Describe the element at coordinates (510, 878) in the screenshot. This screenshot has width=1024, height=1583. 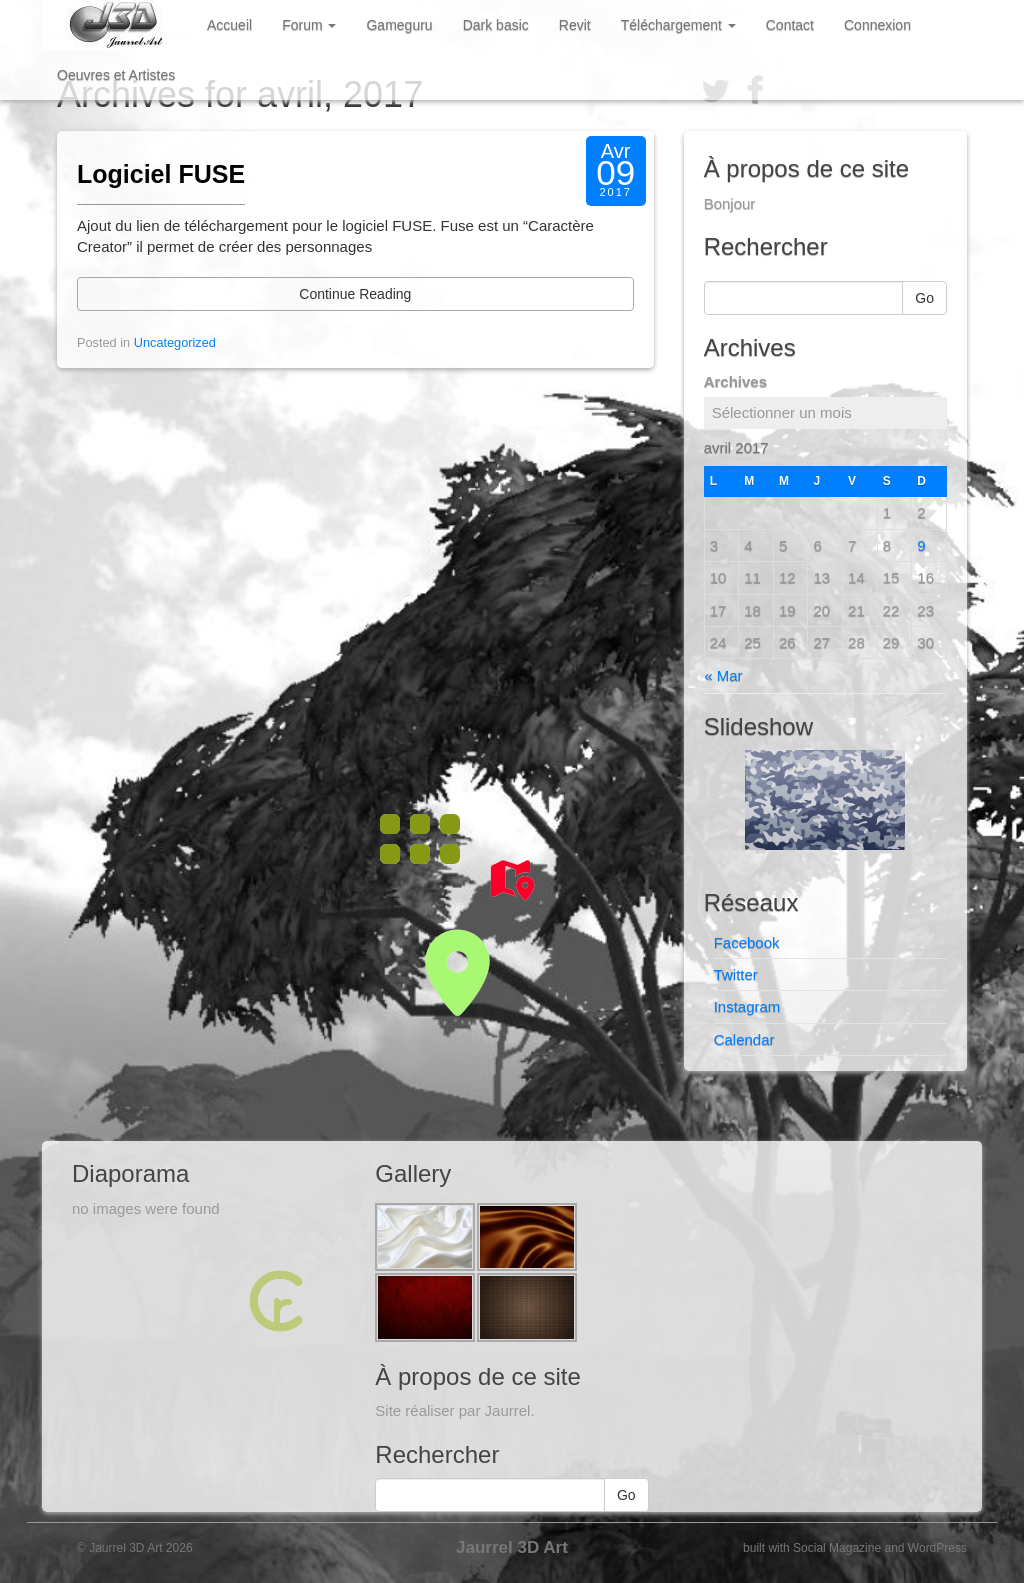
I see `view location on map` at that location.